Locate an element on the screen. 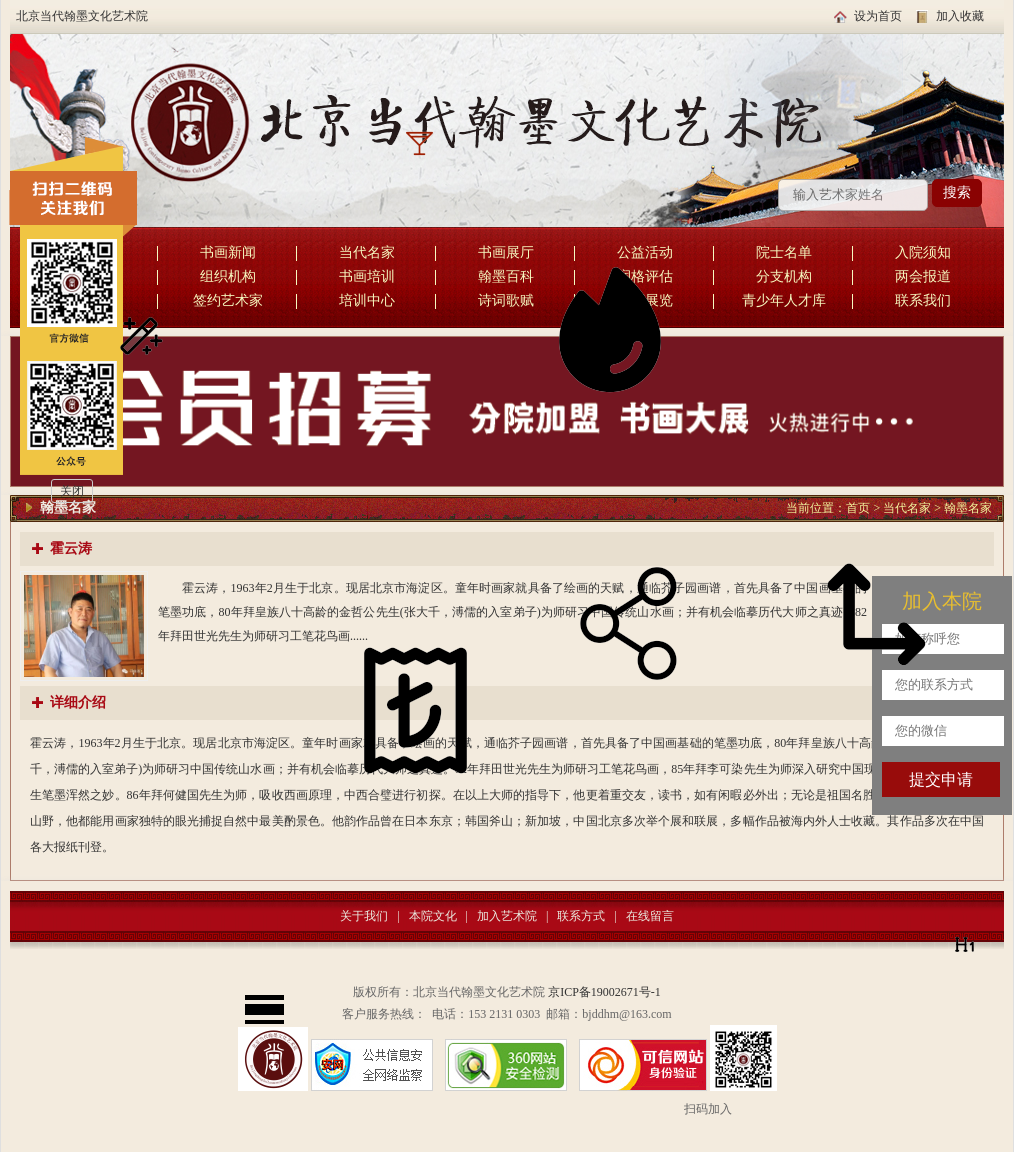 This screenshot has height=1152, width=1014. format text as heading level 1 is located at coordinates (965, 944).